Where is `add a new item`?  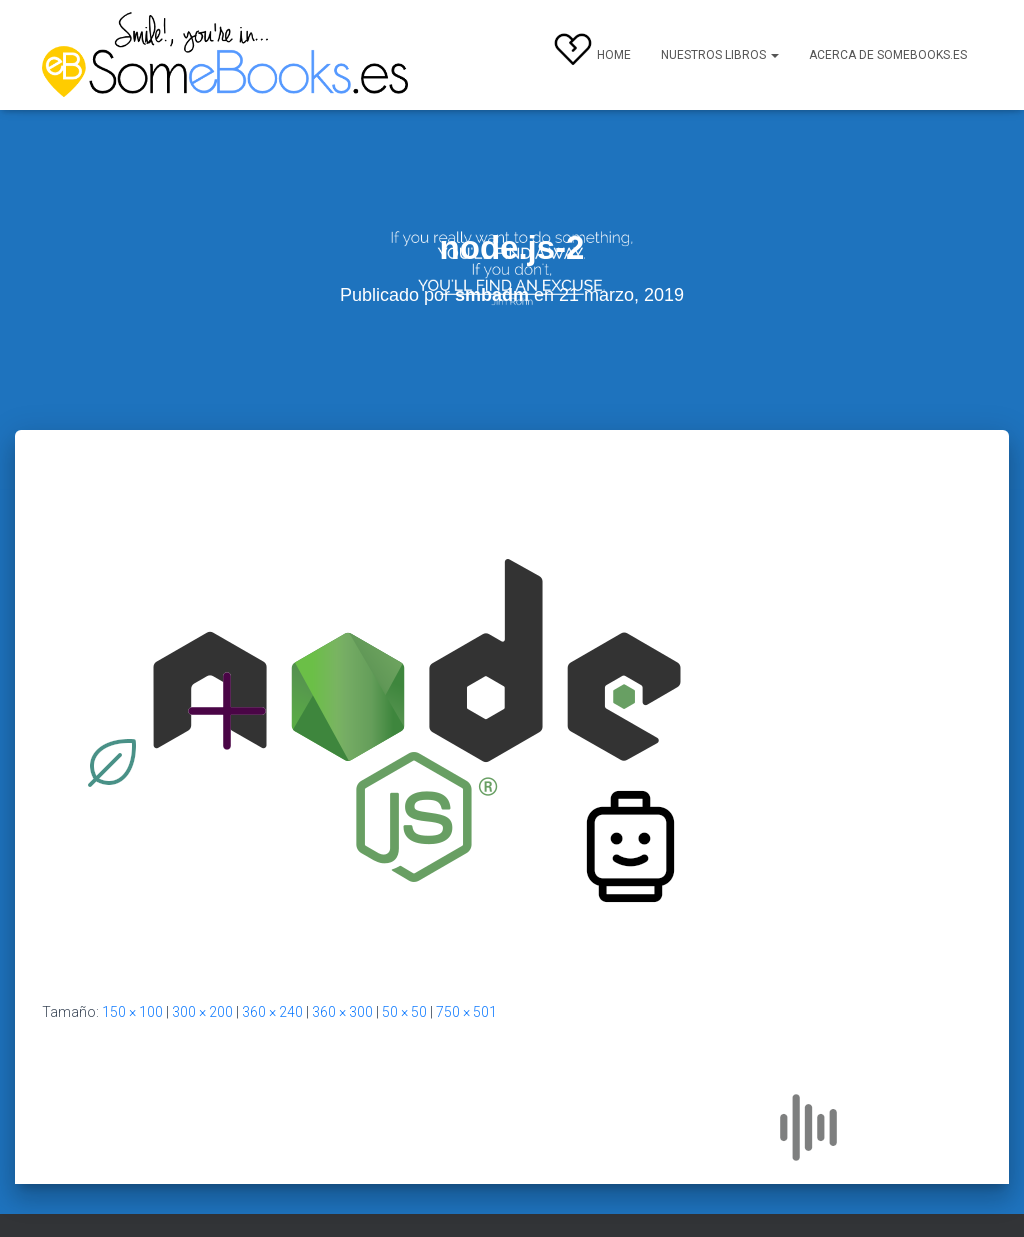 add a new item is located at coordinates (227, 711).